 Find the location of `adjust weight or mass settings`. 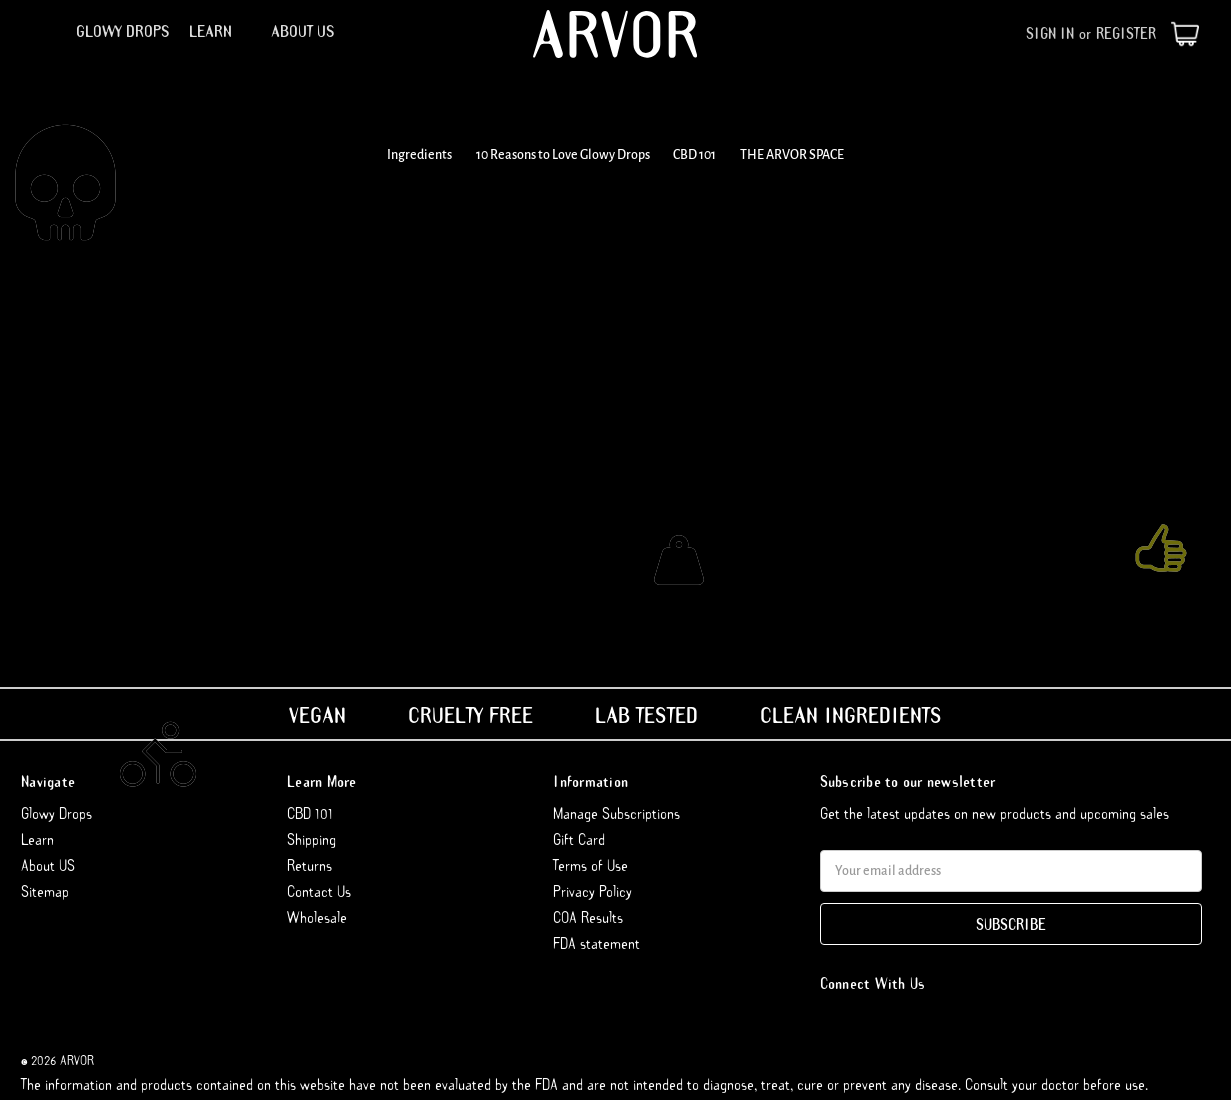

adjust weight or mass settings is located at coordinates (679, 560).